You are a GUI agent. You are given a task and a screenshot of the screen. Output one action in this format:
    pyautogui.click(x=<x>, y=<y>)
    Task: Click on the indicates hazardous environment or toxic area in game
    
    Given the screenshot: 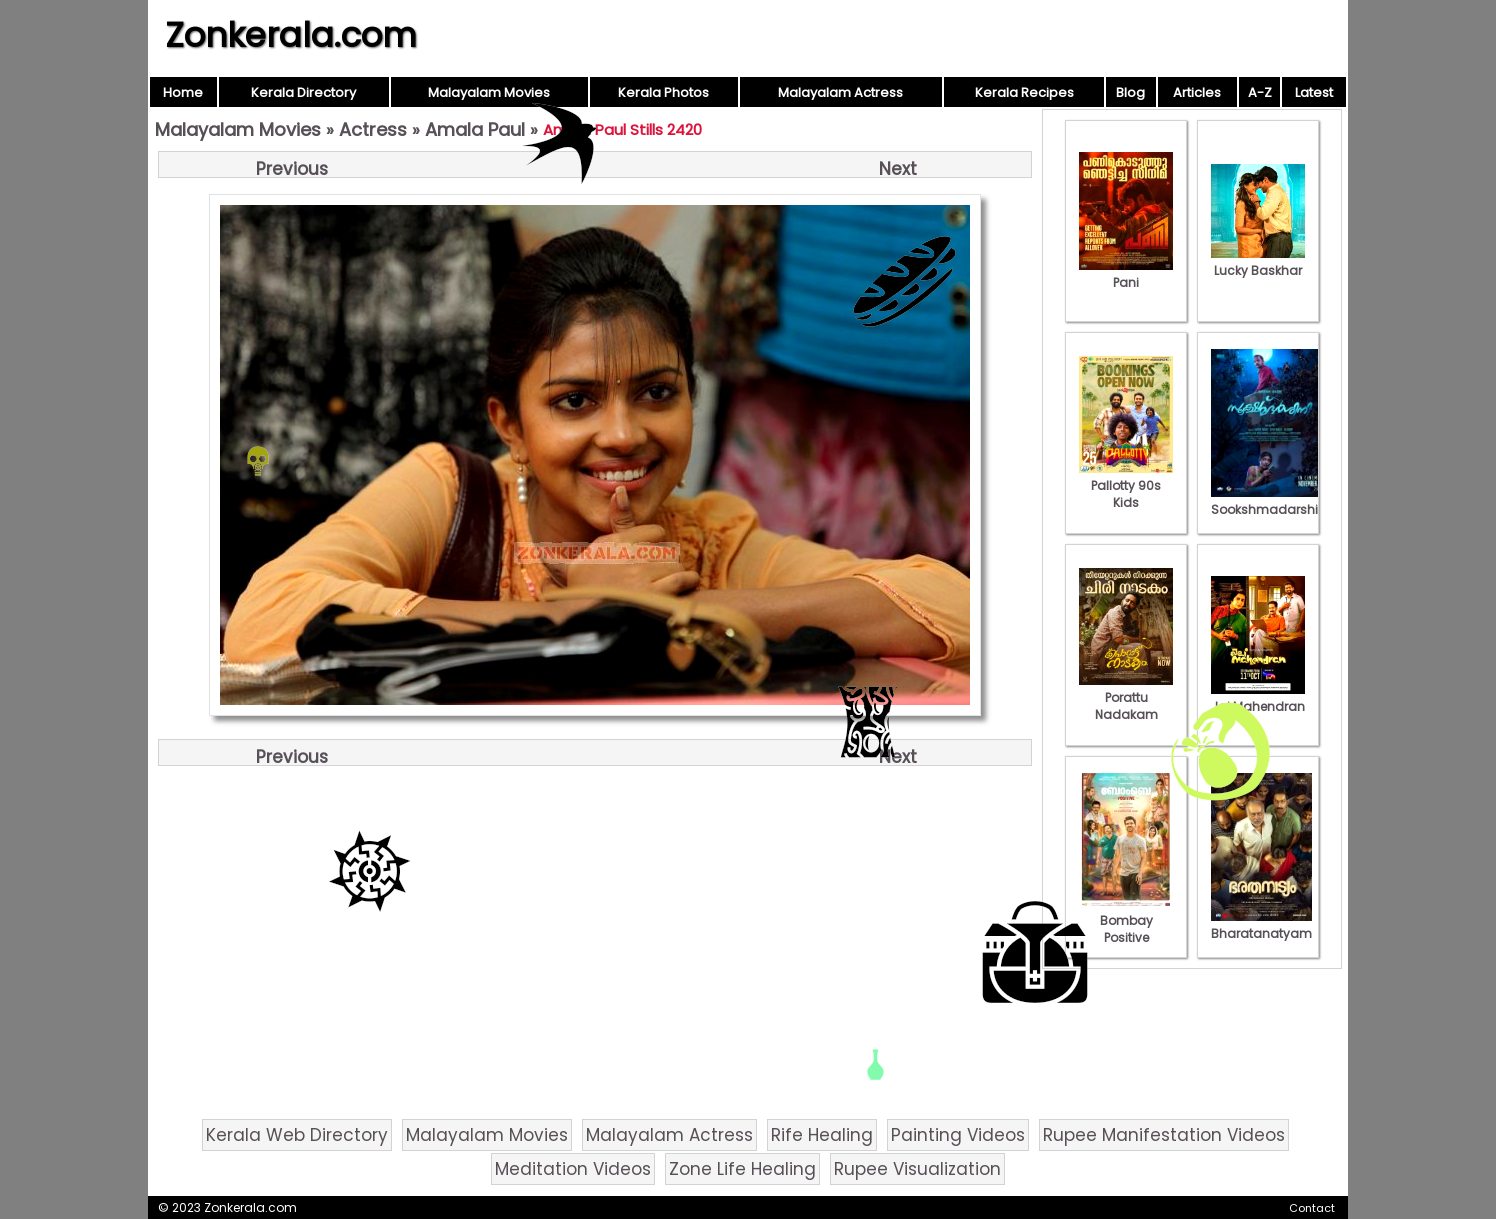 What is the action you would take?
    pyautogui.click(x=258, y=461)
    